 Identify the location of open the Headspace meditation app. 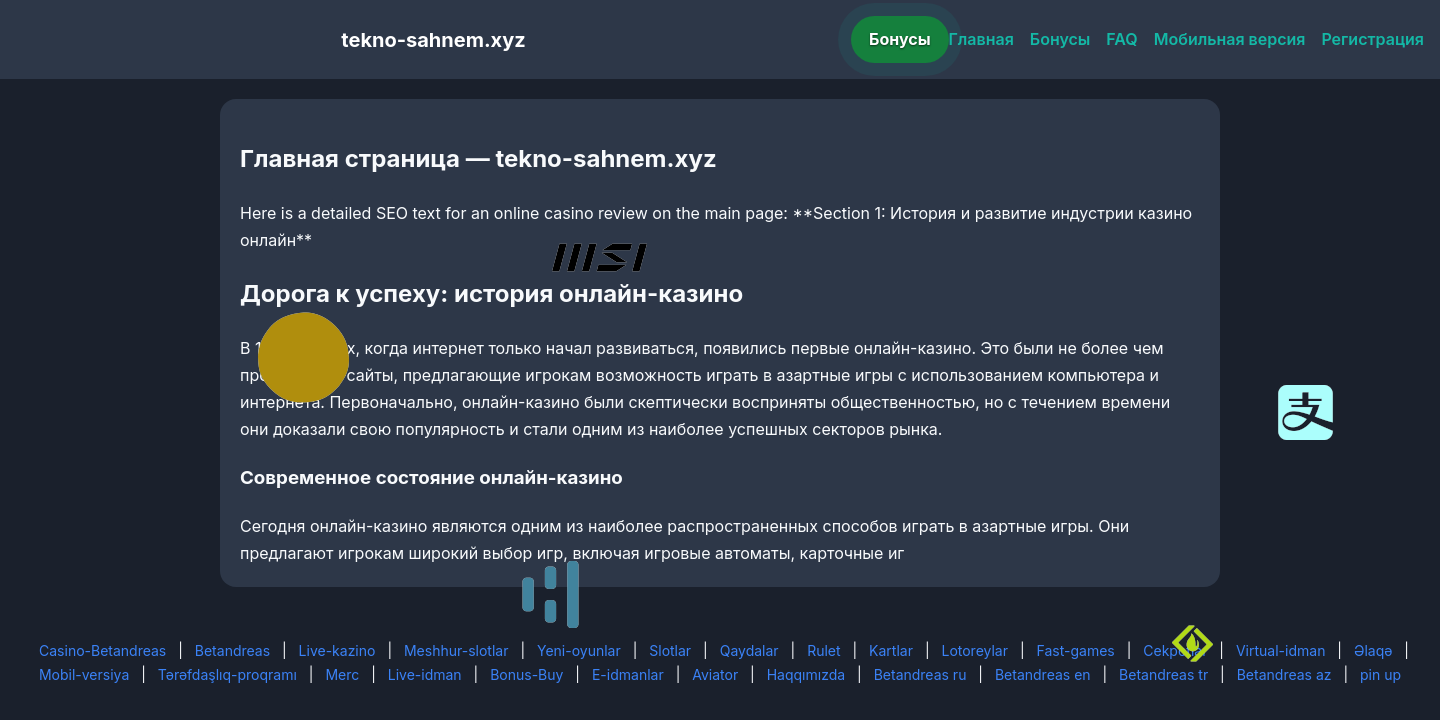
(303, 357).